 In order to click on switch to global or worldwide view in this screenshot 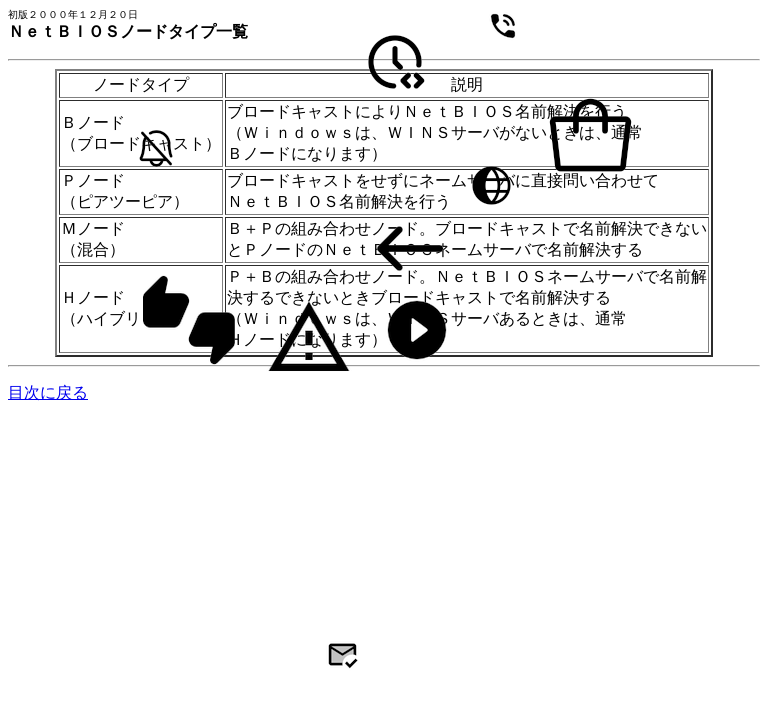, I will do `click(491, 185)`.